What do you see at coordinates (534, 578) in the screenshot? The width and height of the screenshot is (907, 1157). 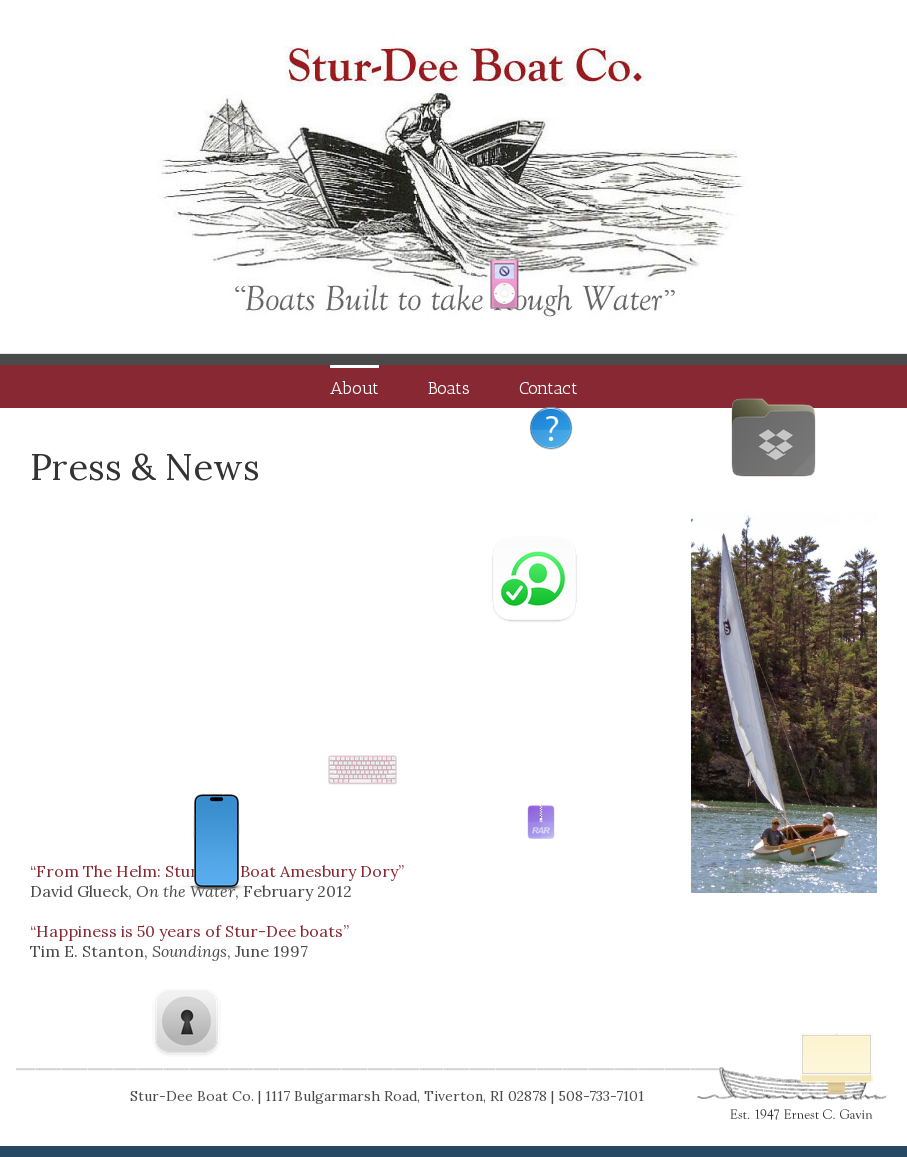 I see `collaboration or screen sharing request approved` at bounding box center [534, 578].